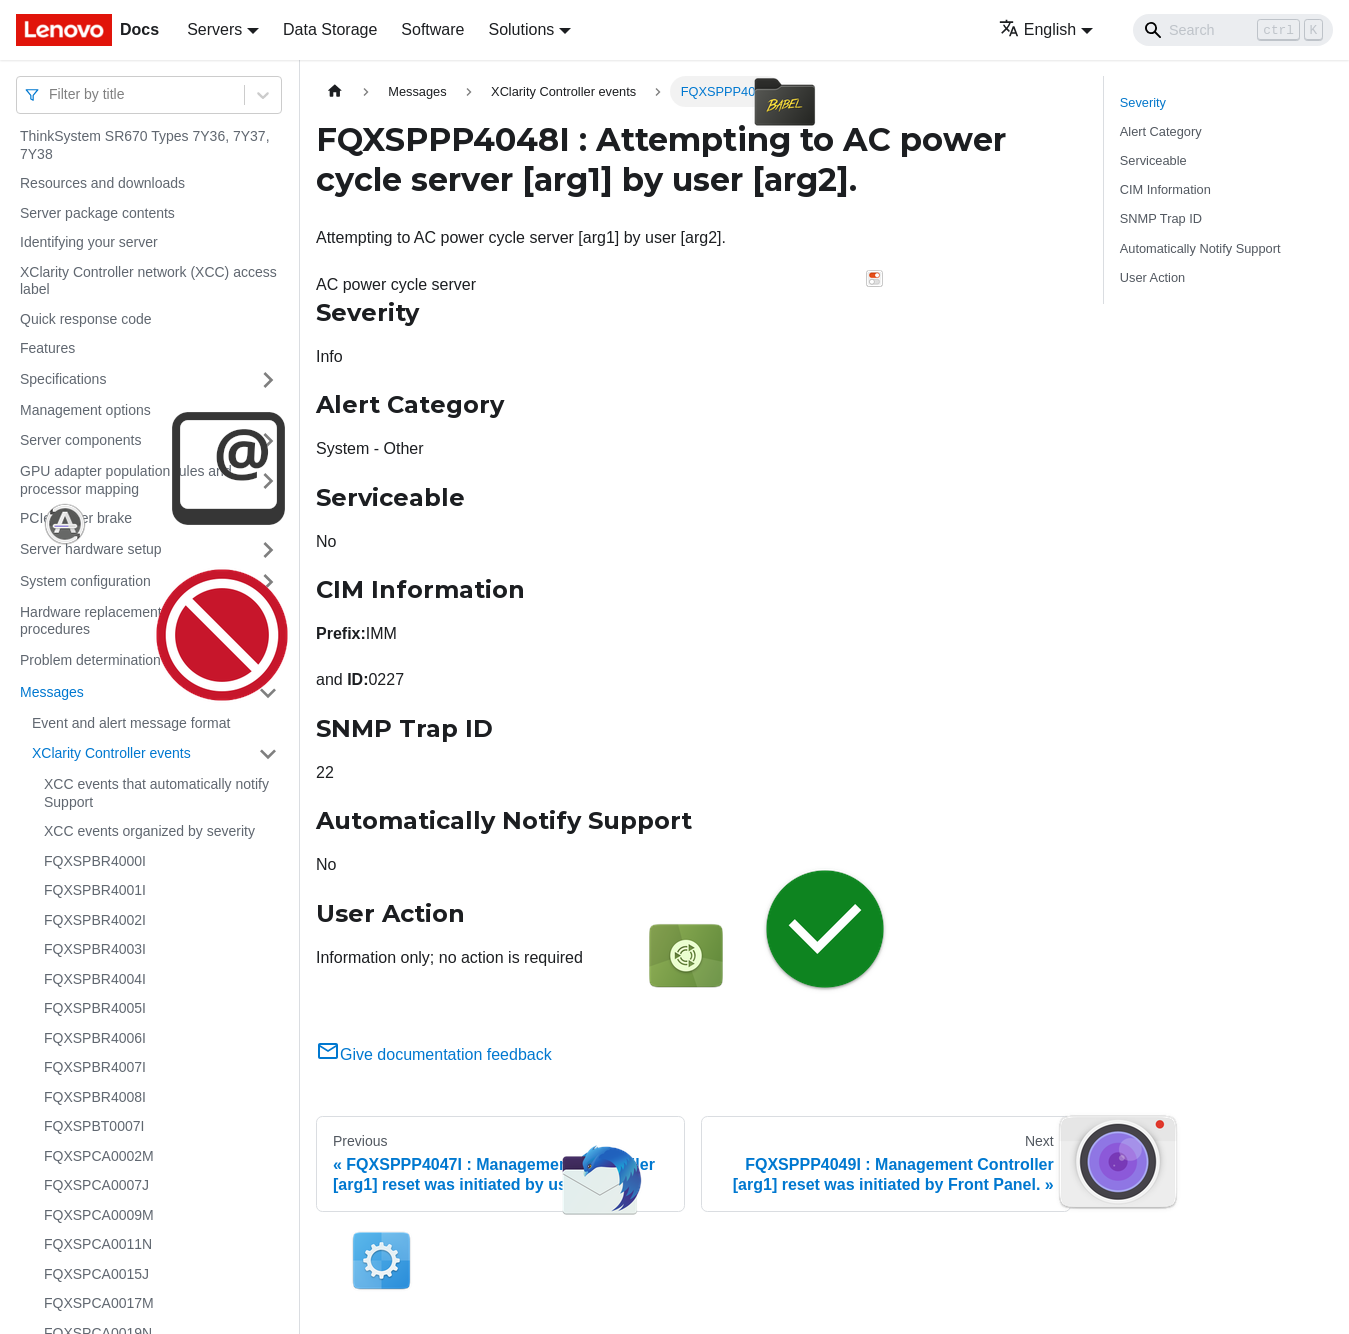  What do you see at coordinates (784, 103) in the screenshot?
I see `folder containing babel configuration files` at bounding box center [784, 103].